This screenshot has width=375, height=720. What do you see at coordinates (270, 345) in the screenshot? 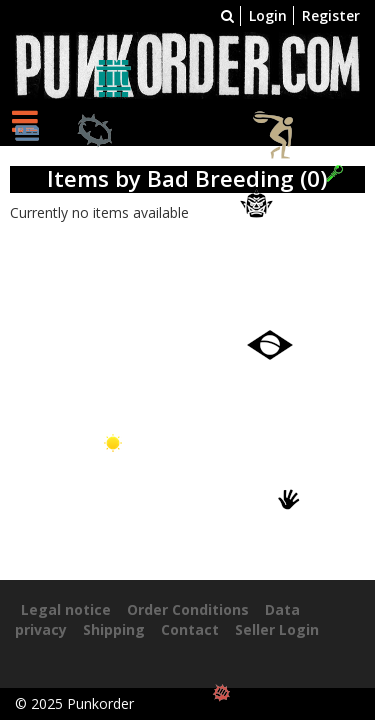
I see `select brazilian portuguese language` at bounding box center [270, 345].